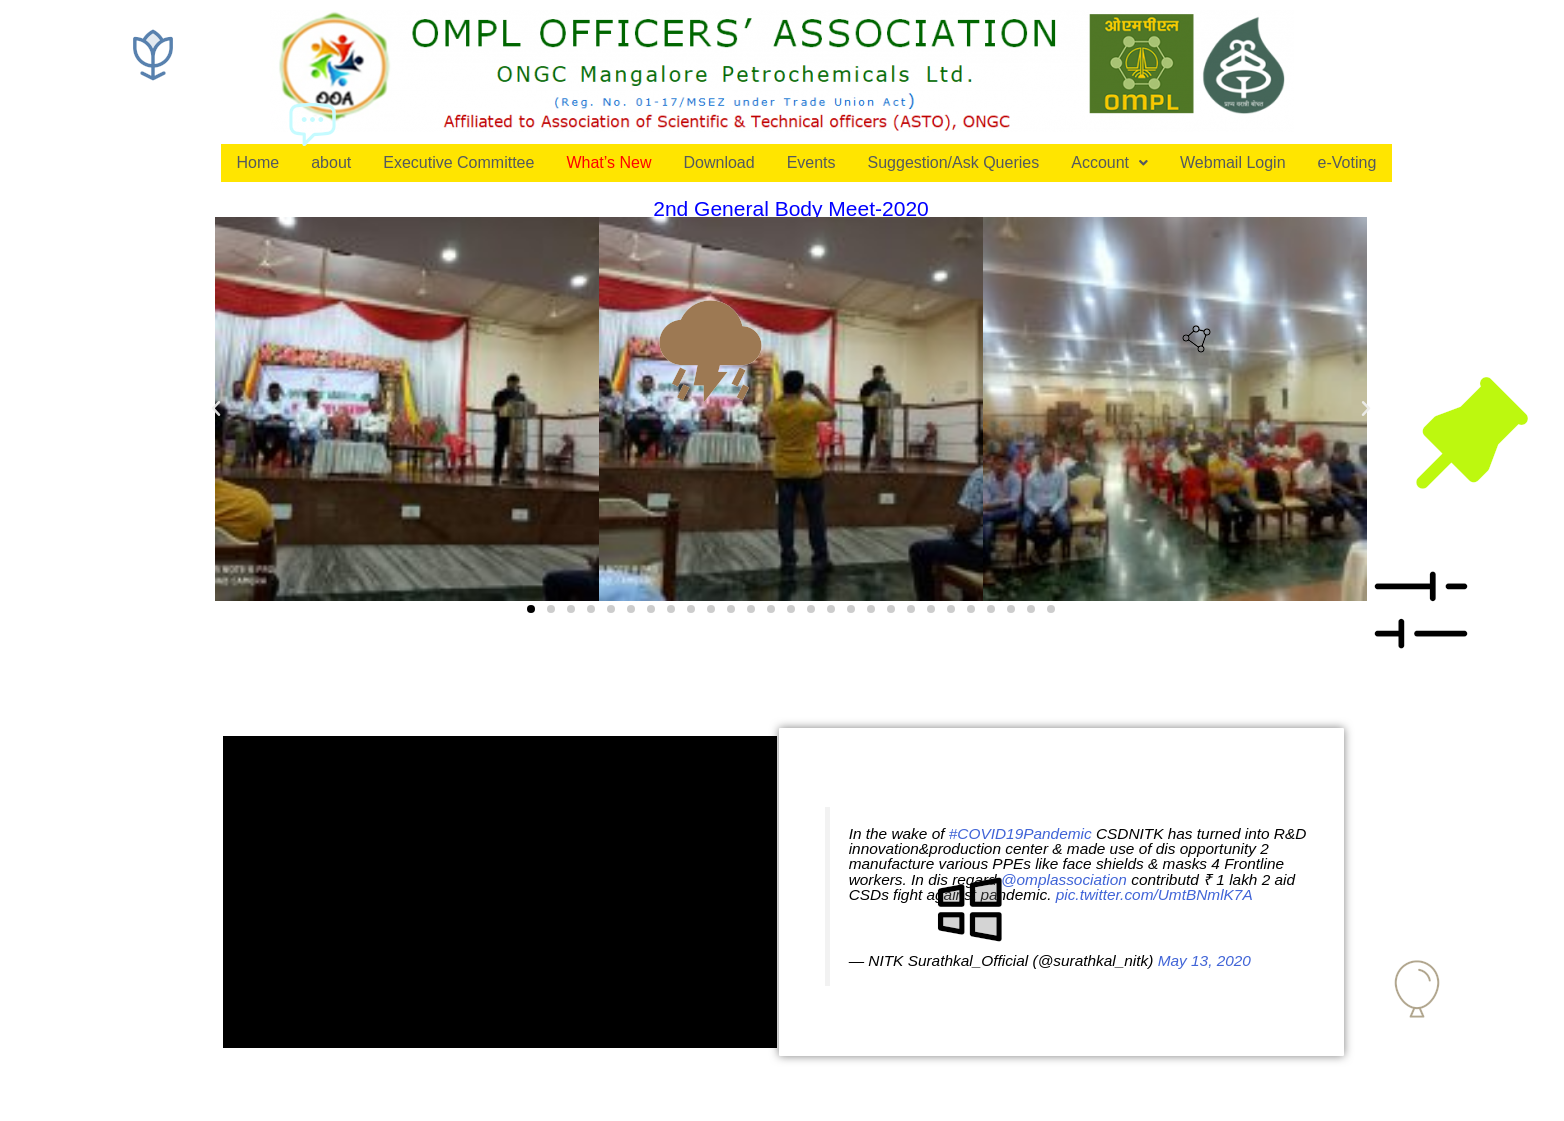  I want to click on adjust settings or preferences, so click(1421, 610).